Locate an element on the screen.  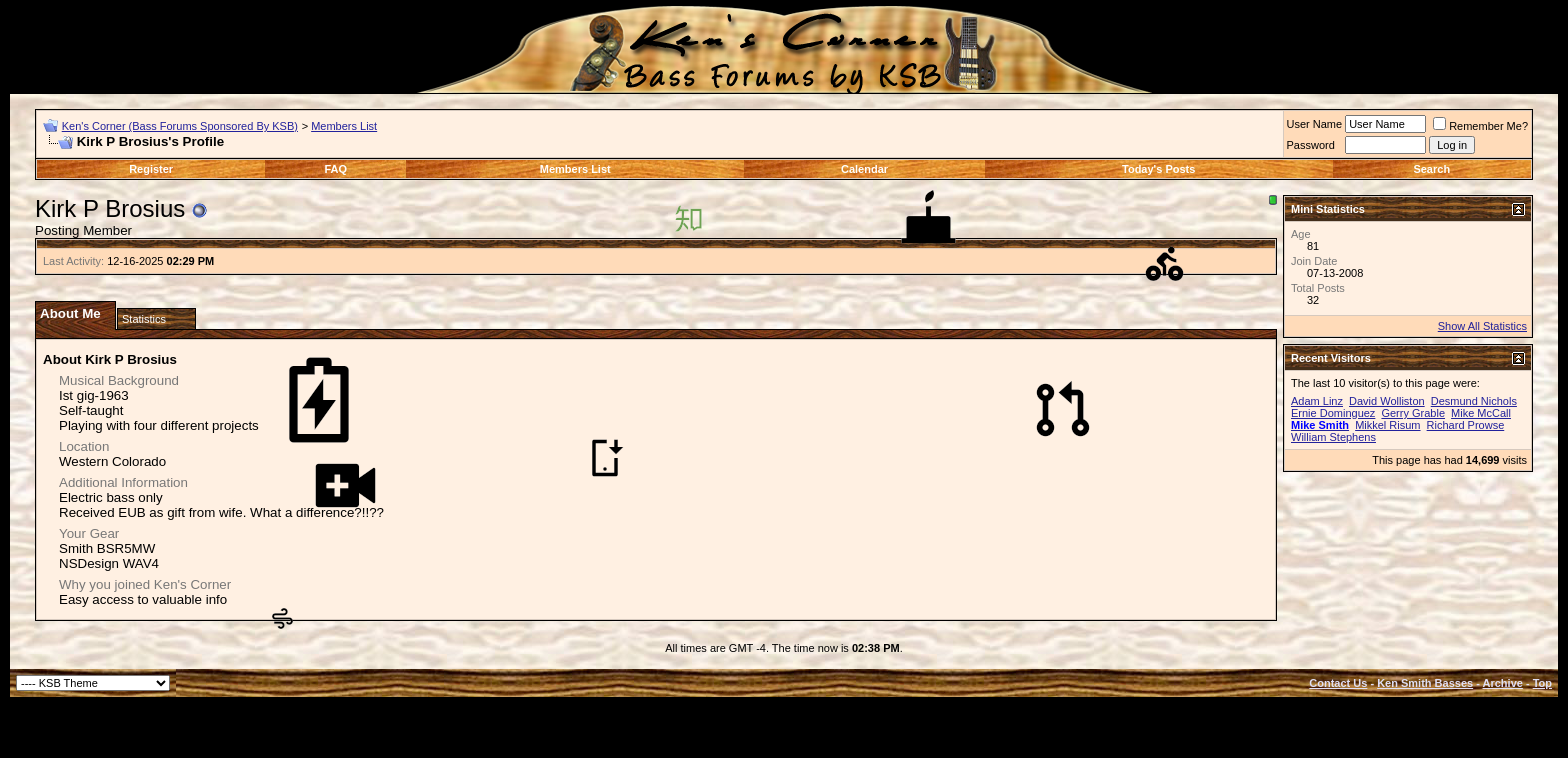
view birthday or celebration reminders is located at coordinates (928, 218).